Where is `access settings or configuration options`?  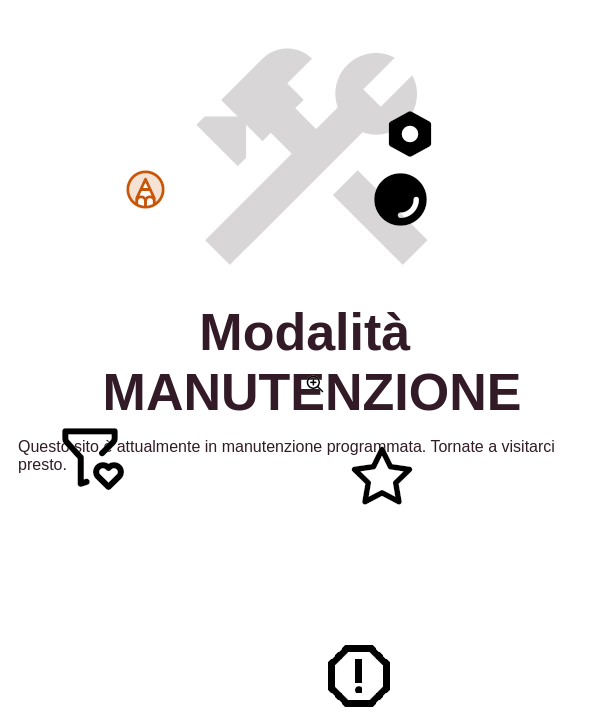 access settings or configuration options is located at coordinates (410, 134).